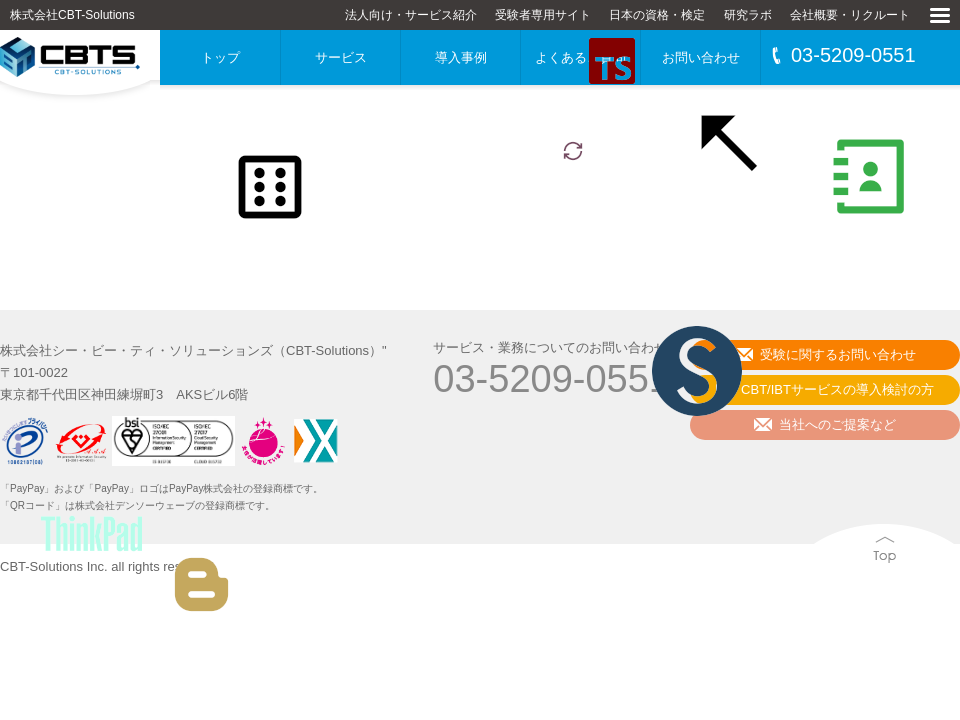 This screenshot has width=960, height=720. What do you see at coordinates (91, 533) in the screenshot?
I see `ThinkPad brand logo` at bounding box center [91, 533].